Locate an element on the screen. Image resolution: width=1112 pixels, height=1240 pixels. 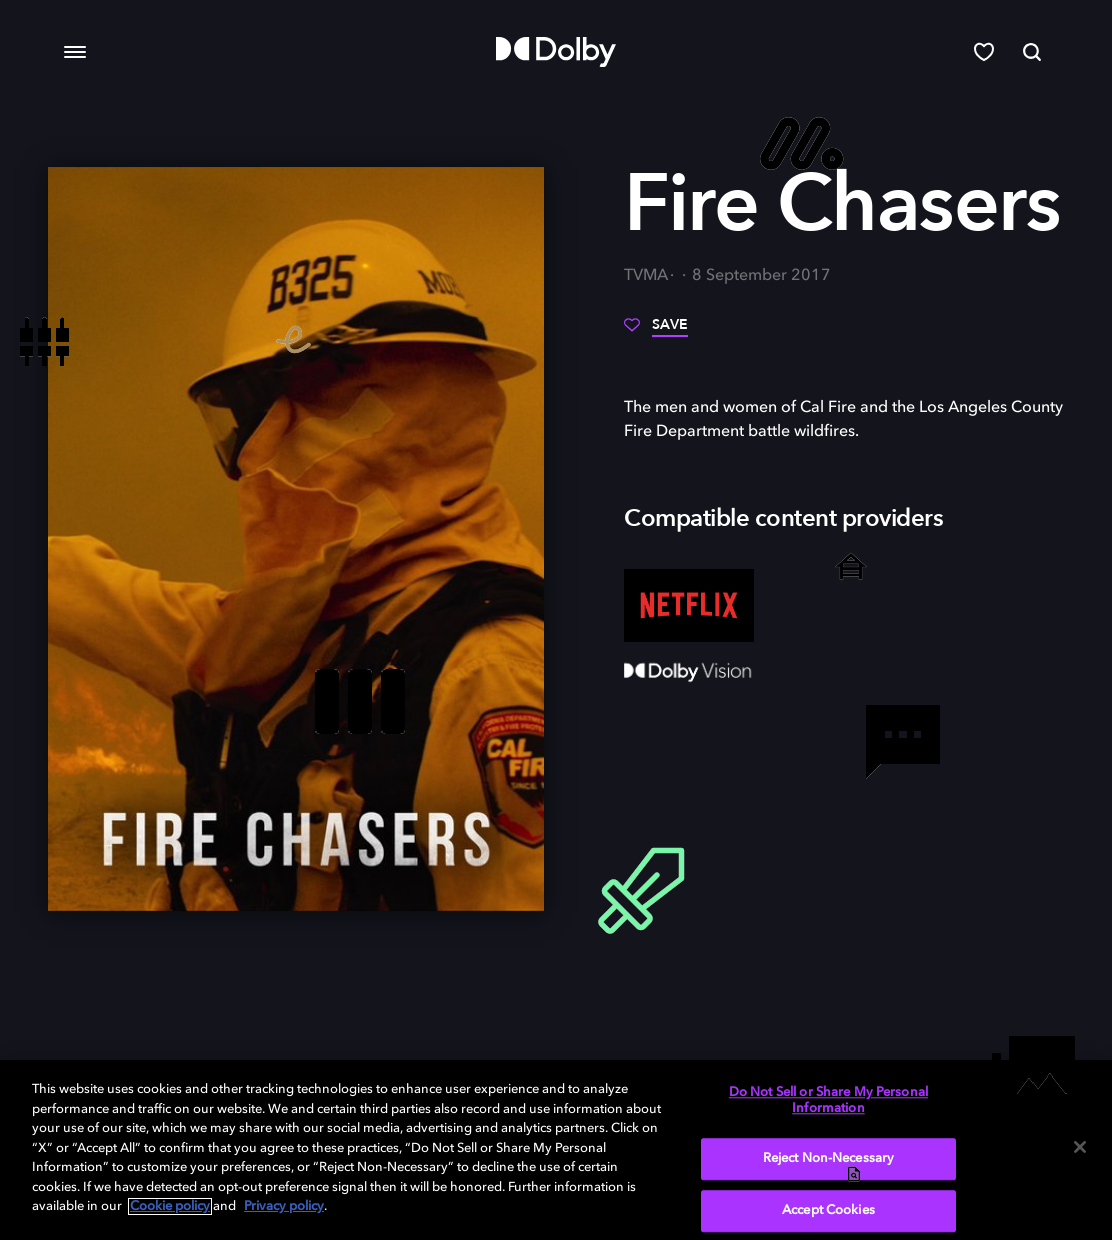
search within a document is located at coordinates (854, 1174).